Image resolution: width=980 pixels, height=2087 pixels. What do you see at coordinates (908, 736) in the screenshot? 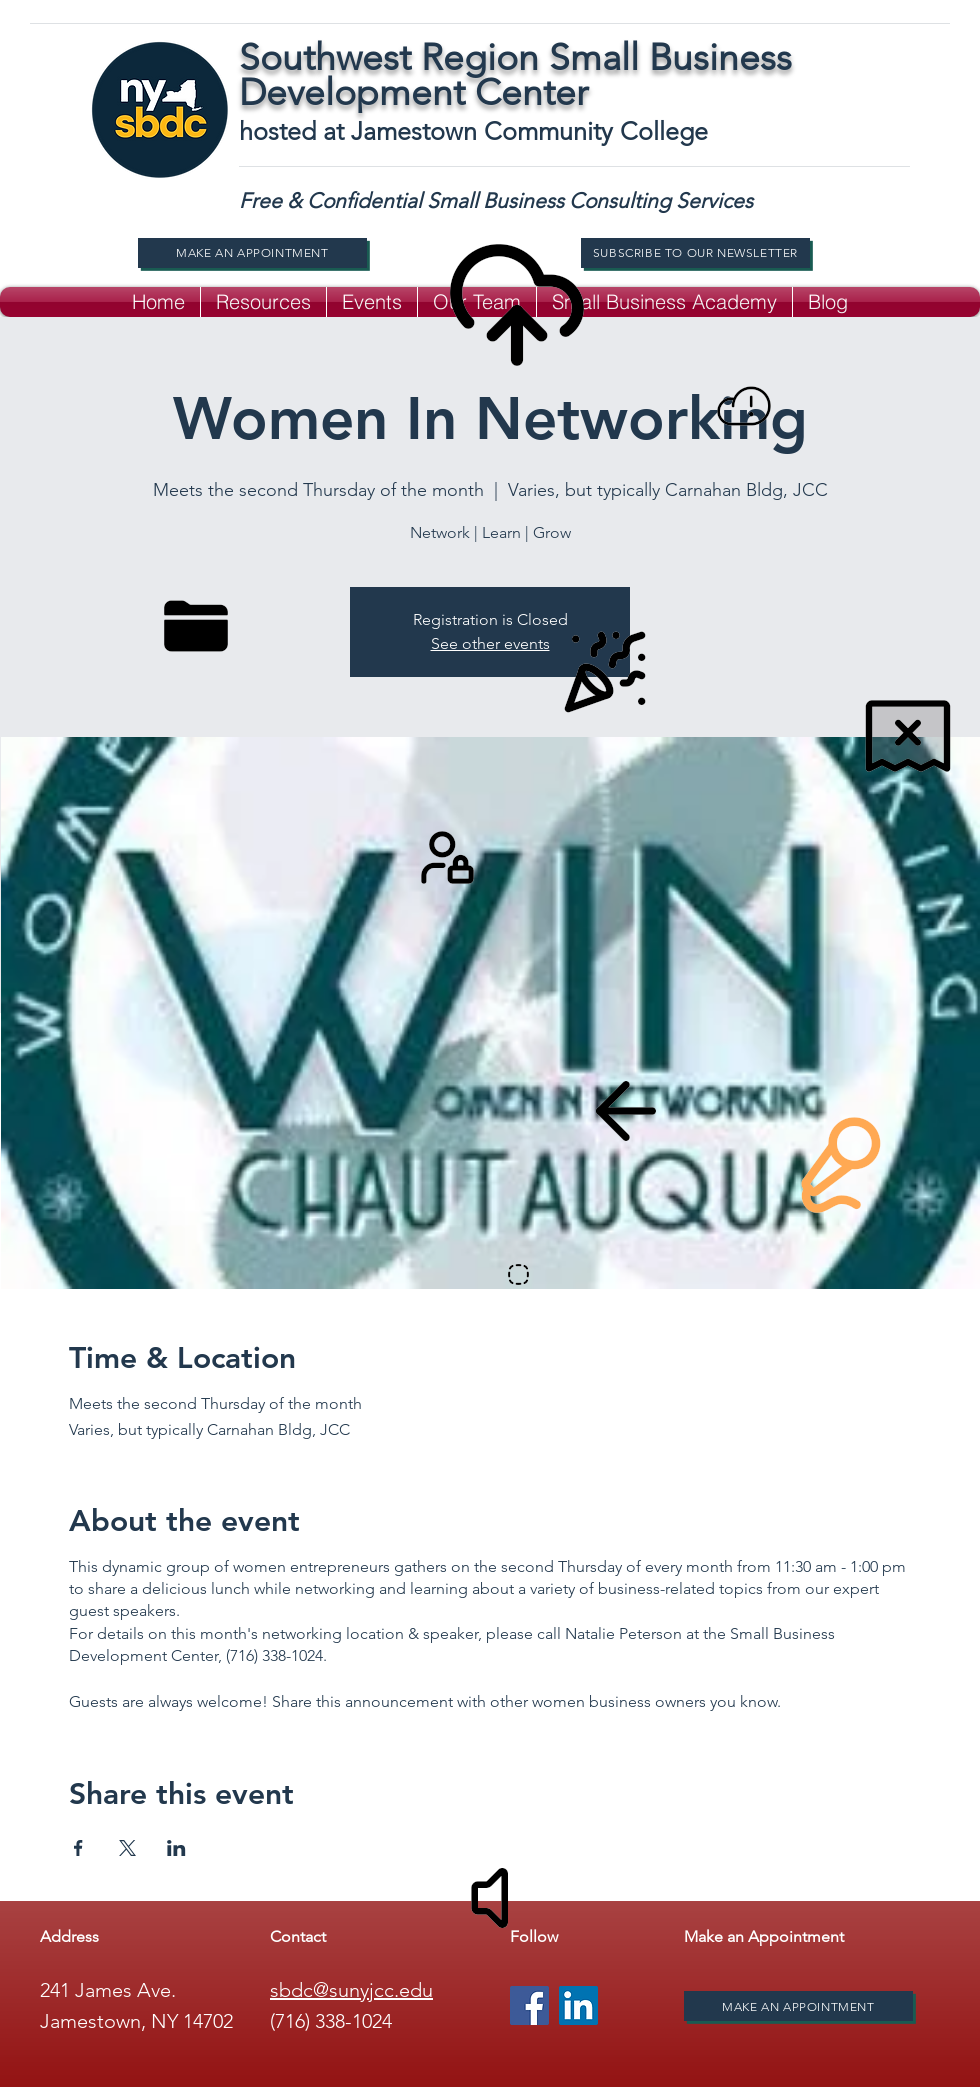
I see `cancel or void a receipt` at bounding box center [908, 736].